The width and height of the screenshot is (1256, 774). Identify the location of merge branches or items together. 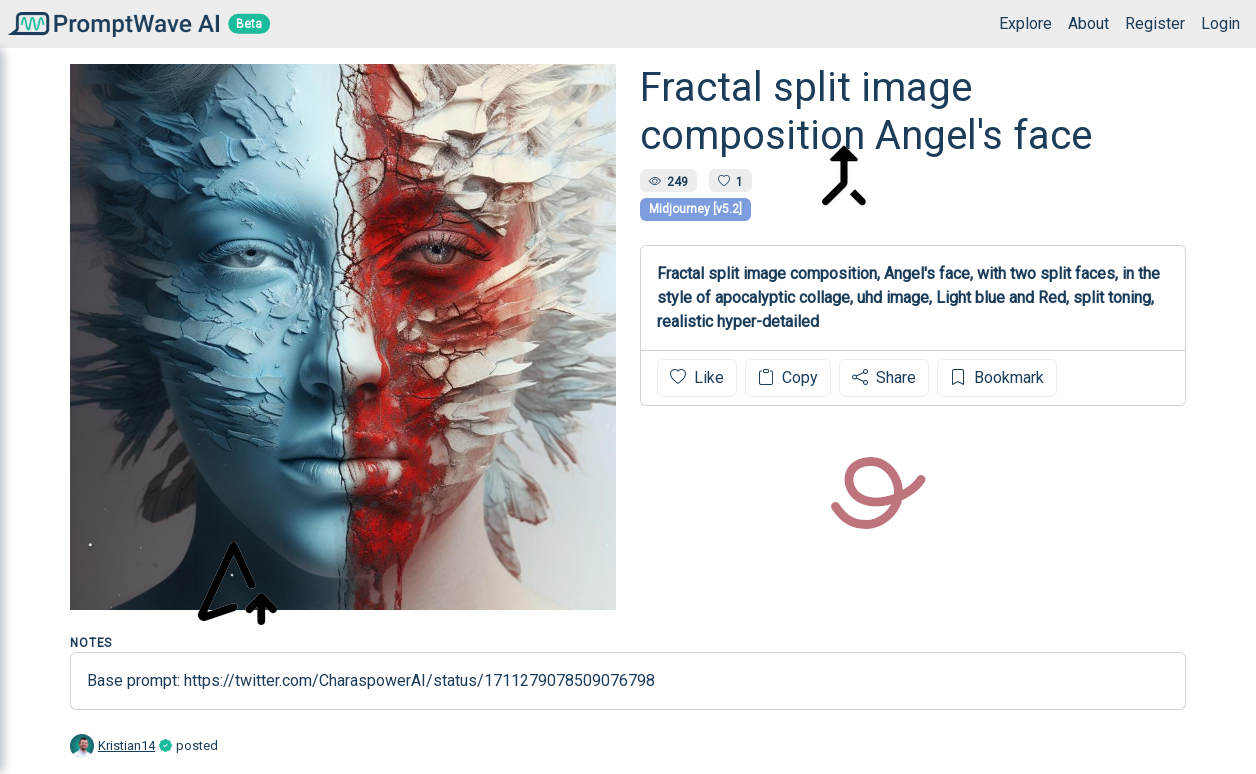
(844, 176).